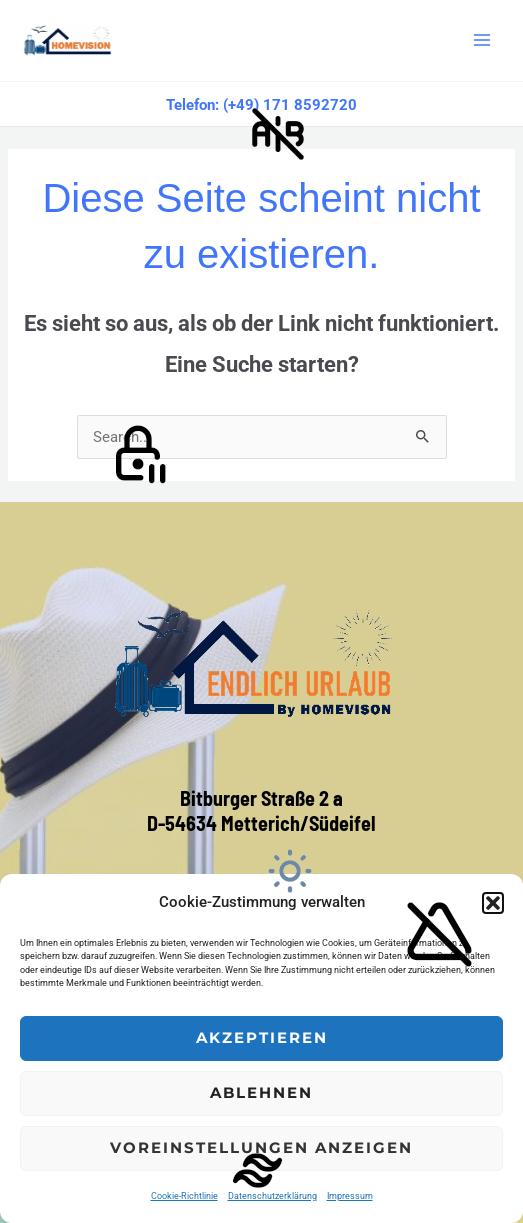 Image resolution: width=523 pixels, height=1223 pixels. What do you see at coordinates (257, 1170) in the screenshot?
I see `tailwind css framework logo` at bounding box center [257, 1170].